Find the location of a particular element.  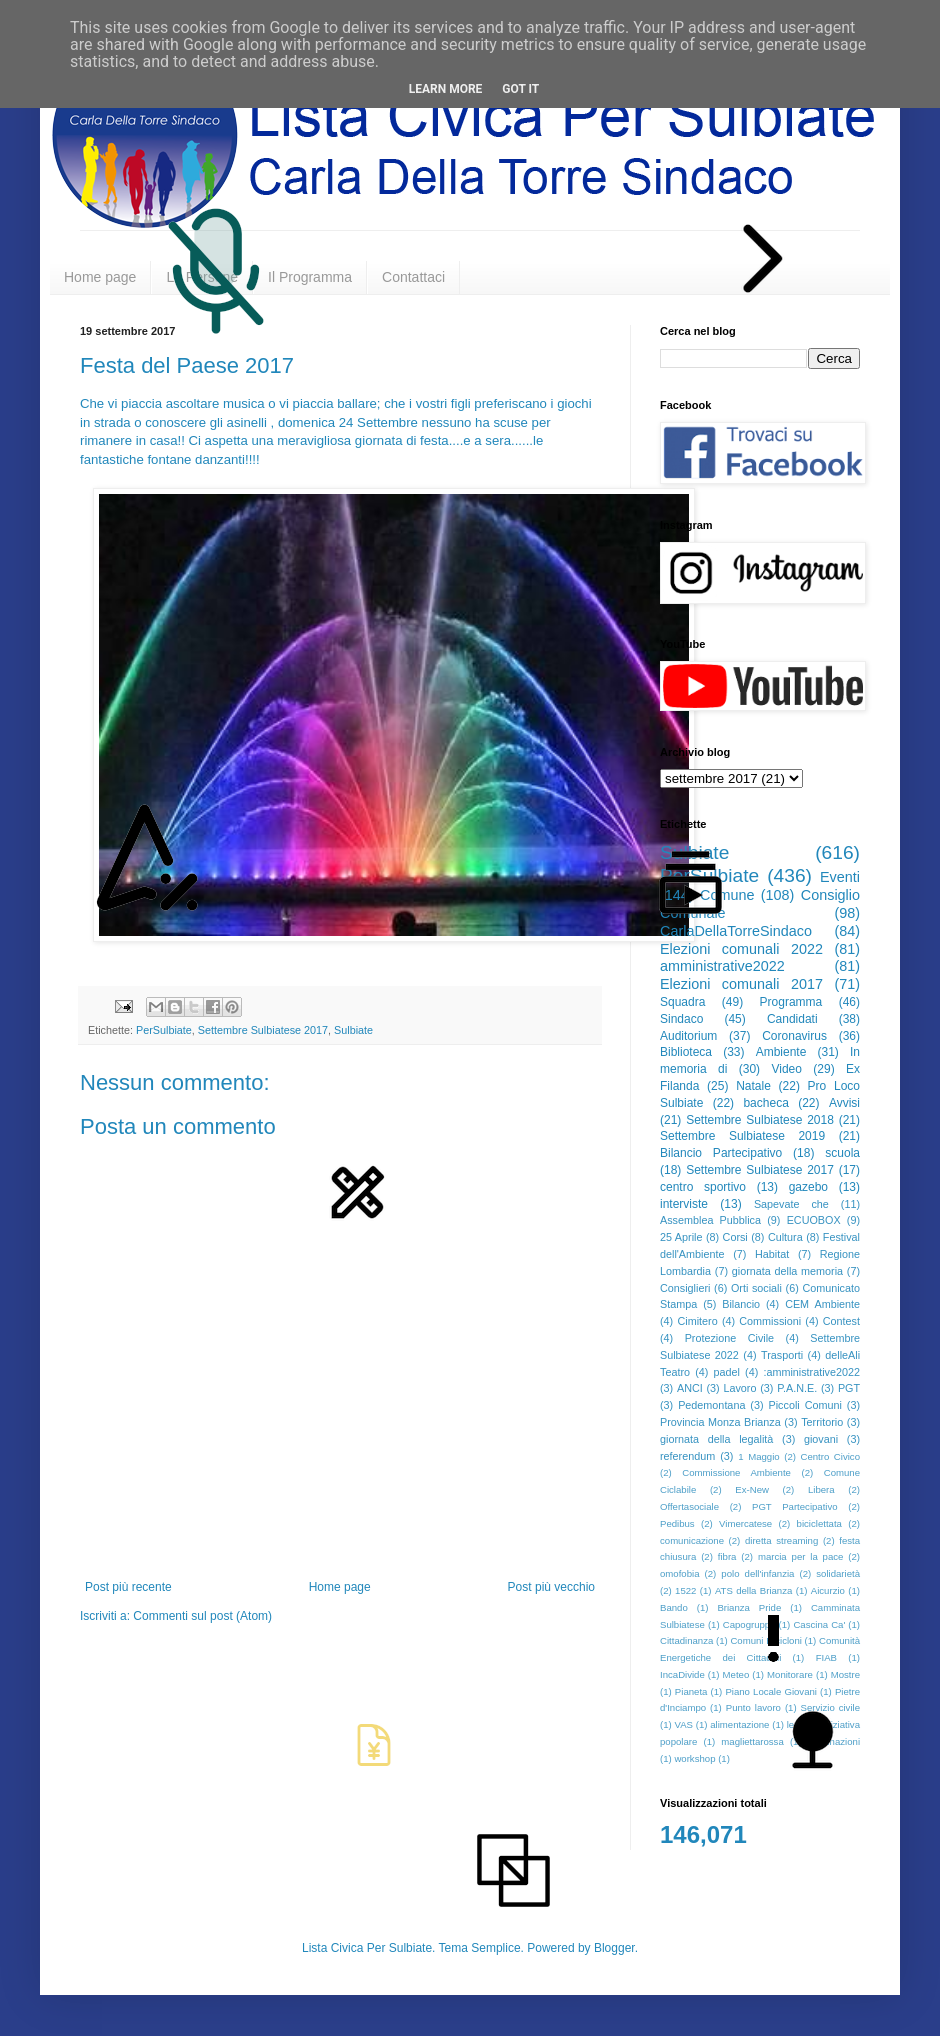

view your subscriptions is located at coordinates (690, 882).